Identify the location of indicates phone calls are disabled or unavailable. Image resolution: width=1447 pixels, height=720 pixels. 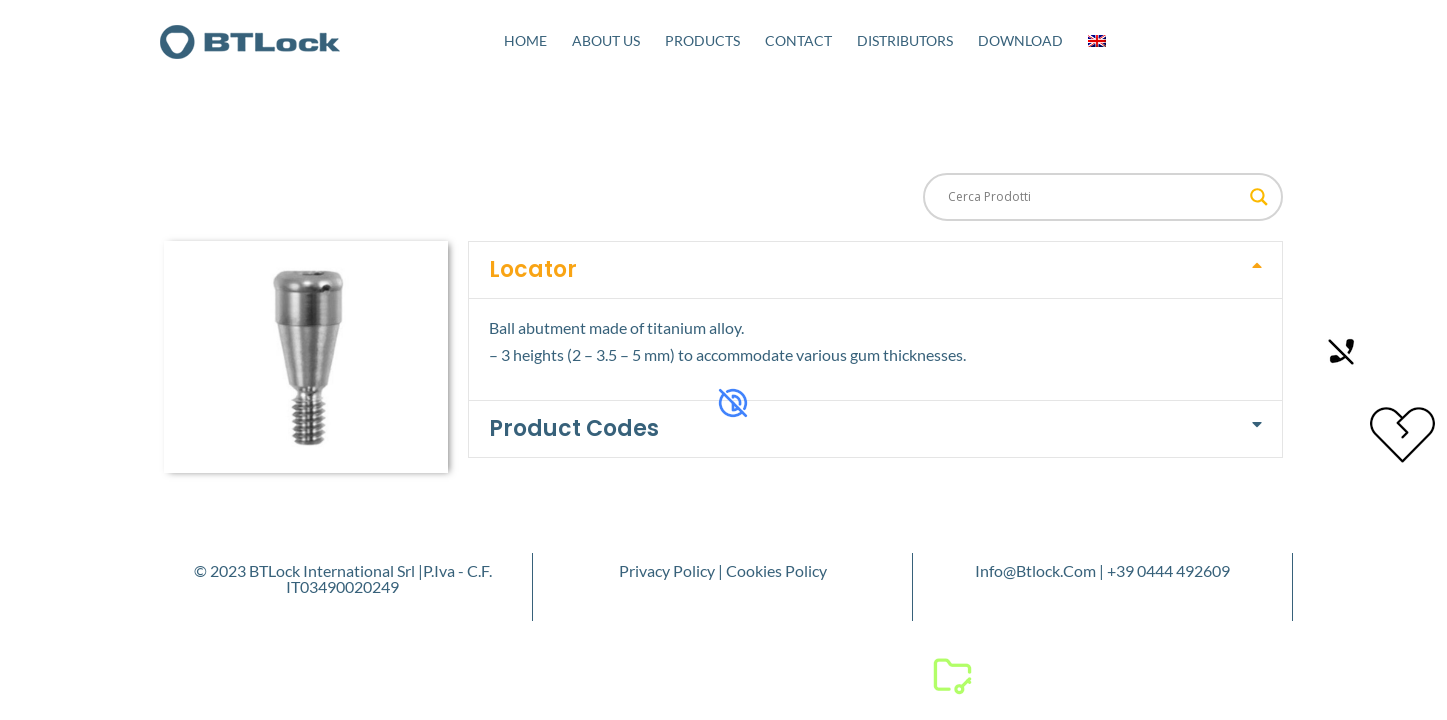
(1342, 351).